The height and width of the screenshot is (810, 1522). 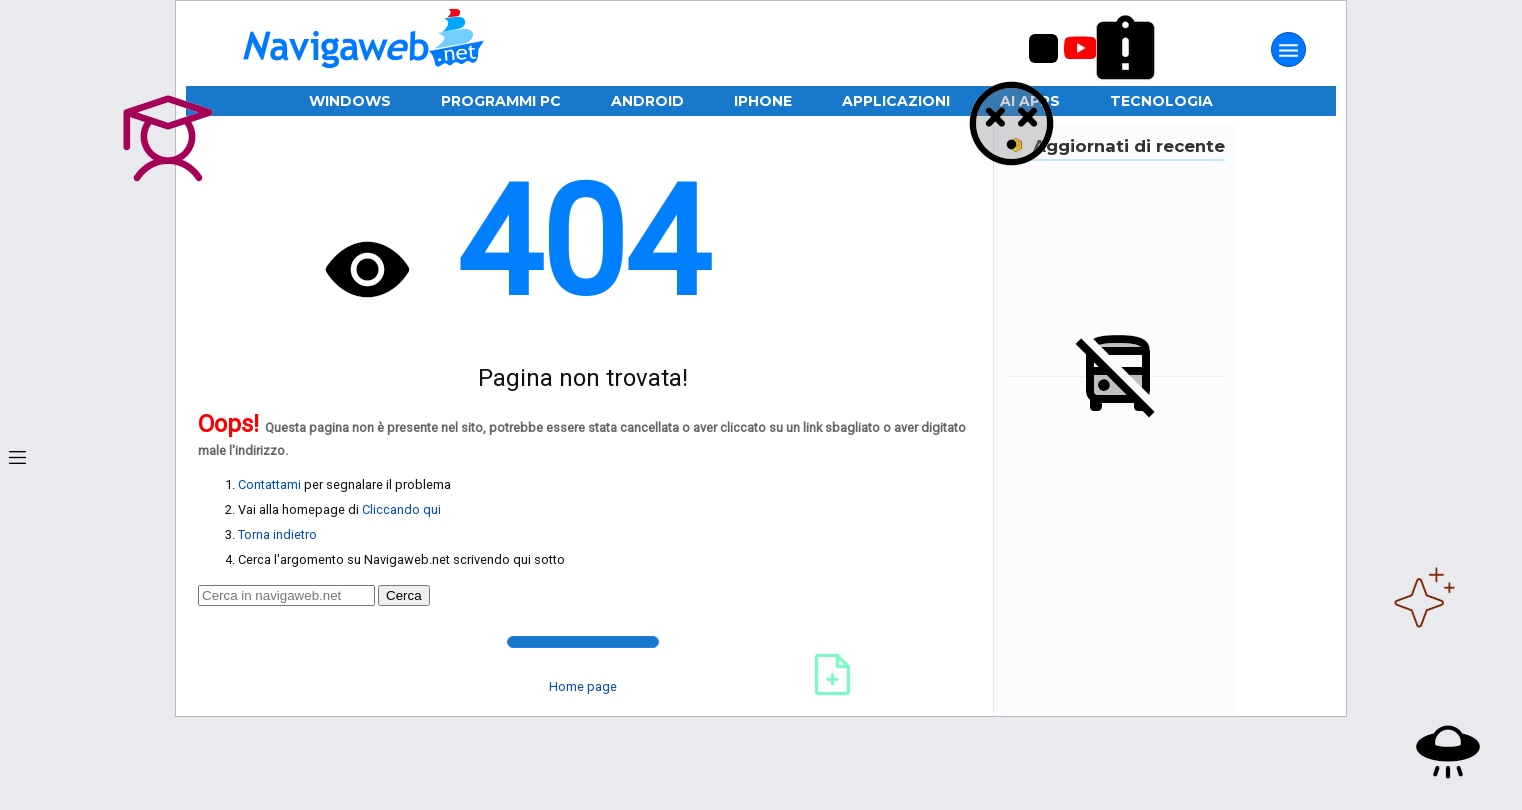 I want to click on view overdue or late assignments, so click(x=1125, y=50).